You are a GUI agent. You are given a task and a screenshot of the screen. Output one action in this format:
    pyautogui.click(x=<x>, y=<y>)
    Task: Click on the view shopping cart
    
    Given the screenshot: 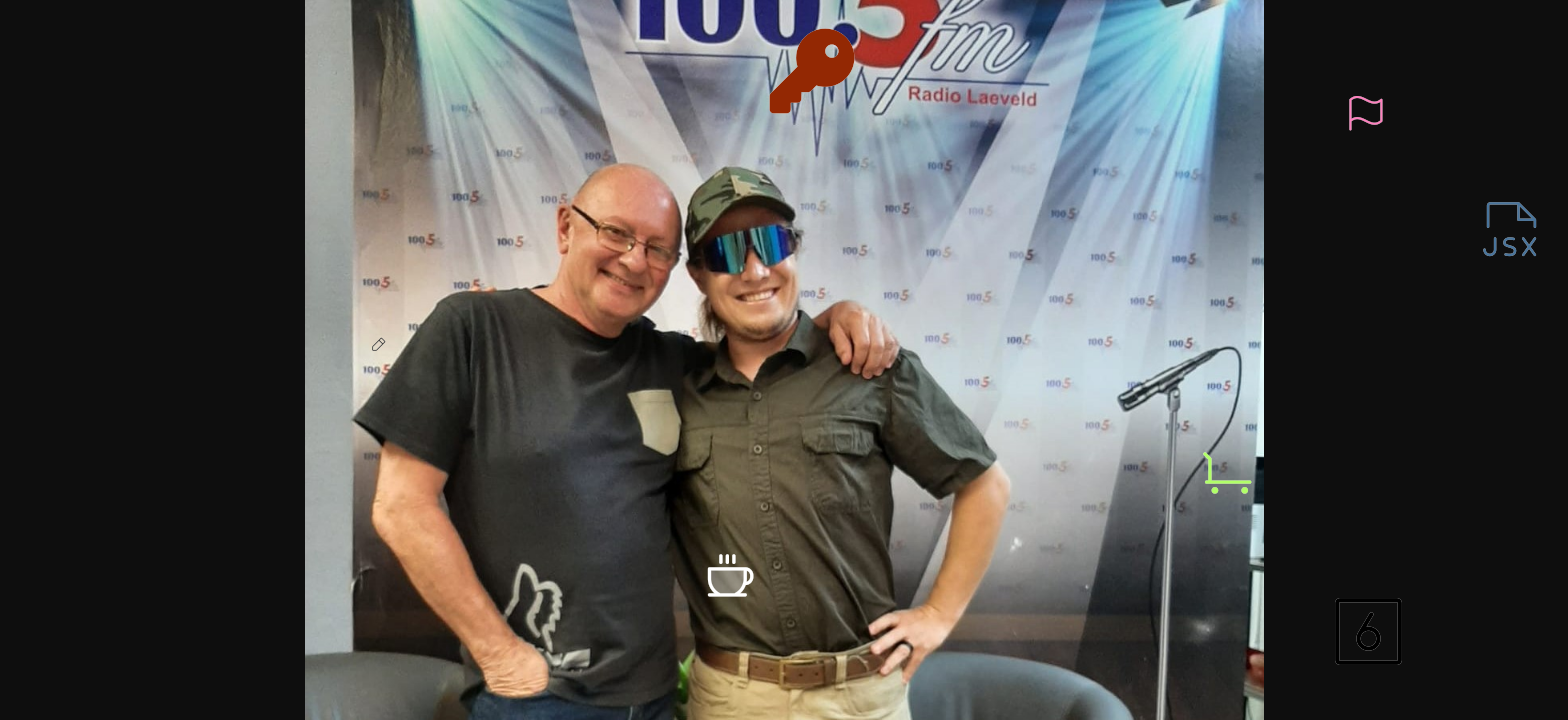 What is the action you would take?
    pyautogui.click(x=1226, y=470)
    